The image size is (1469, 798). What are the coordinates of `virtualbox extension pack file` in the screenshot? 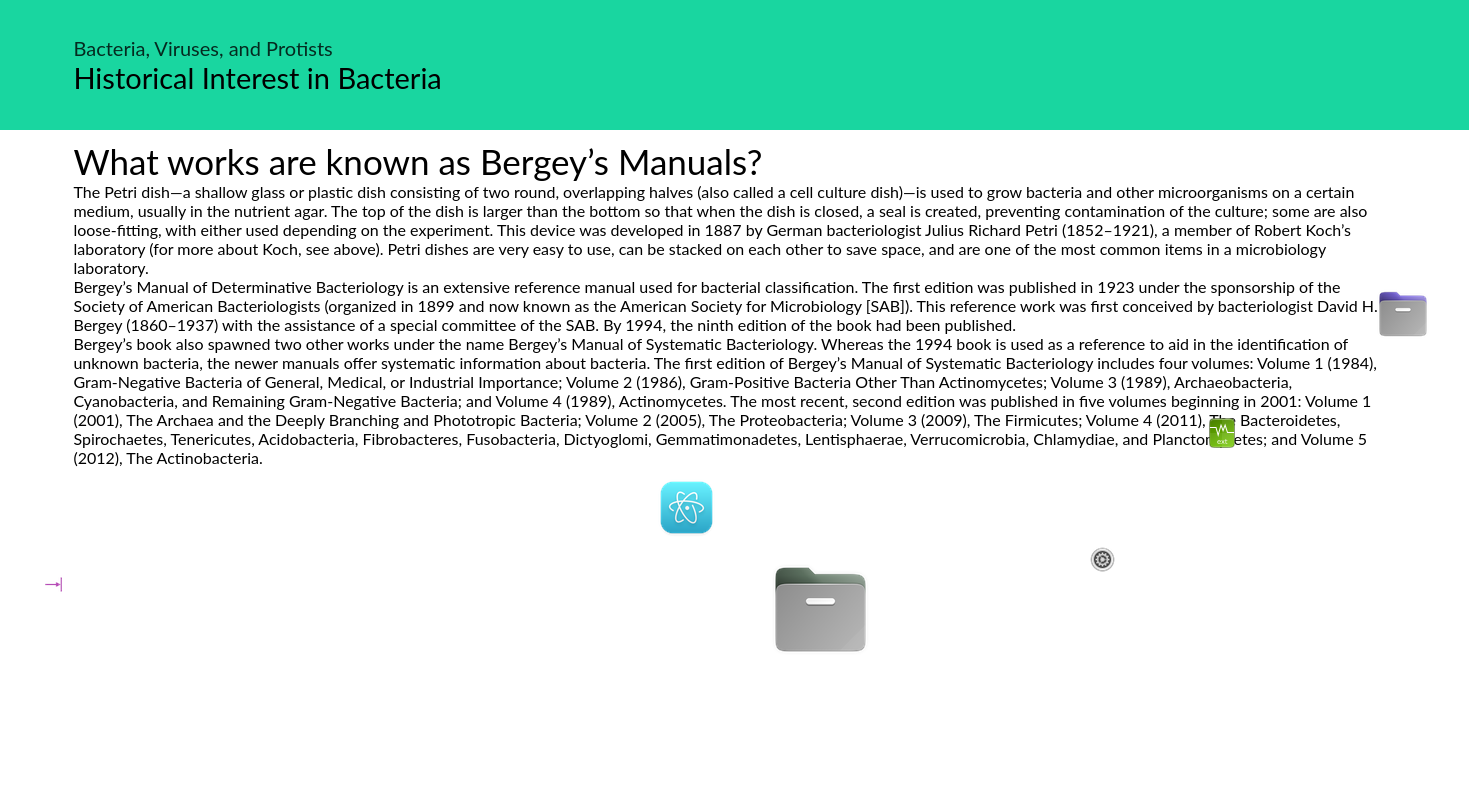 It's located at (1222, 433).